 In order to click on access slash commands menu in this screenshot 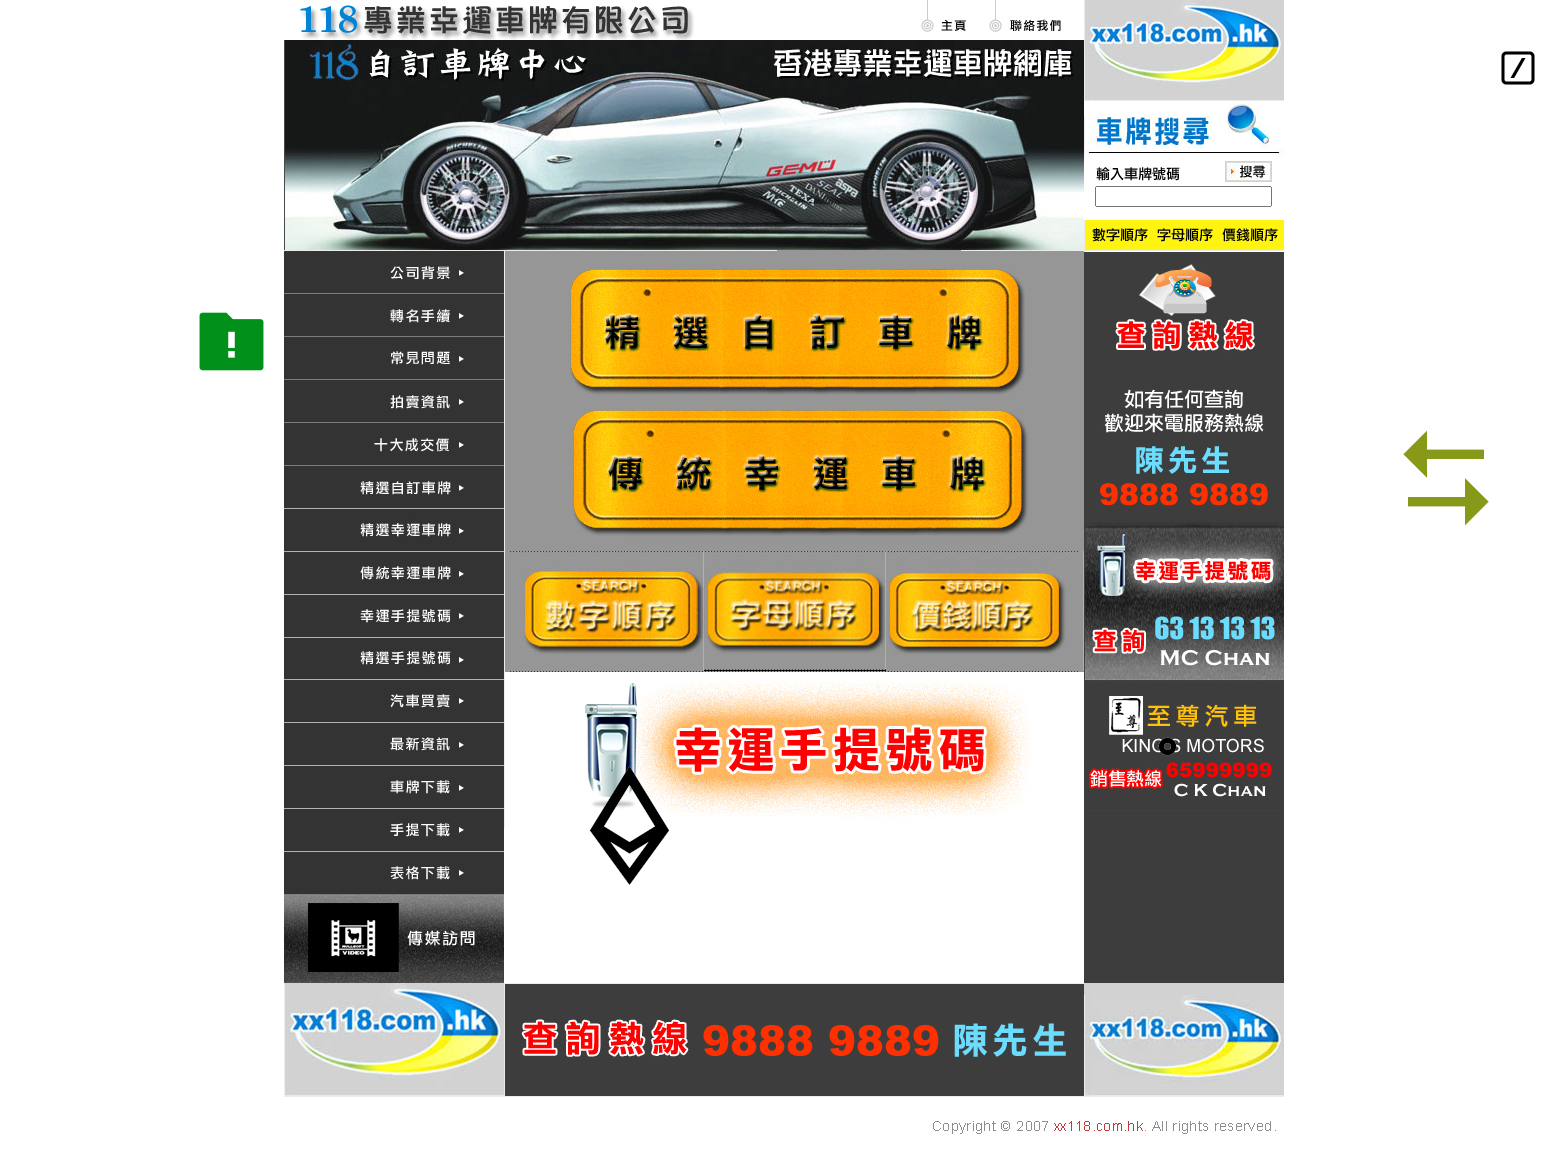, I will do `click(1518, 68)`.